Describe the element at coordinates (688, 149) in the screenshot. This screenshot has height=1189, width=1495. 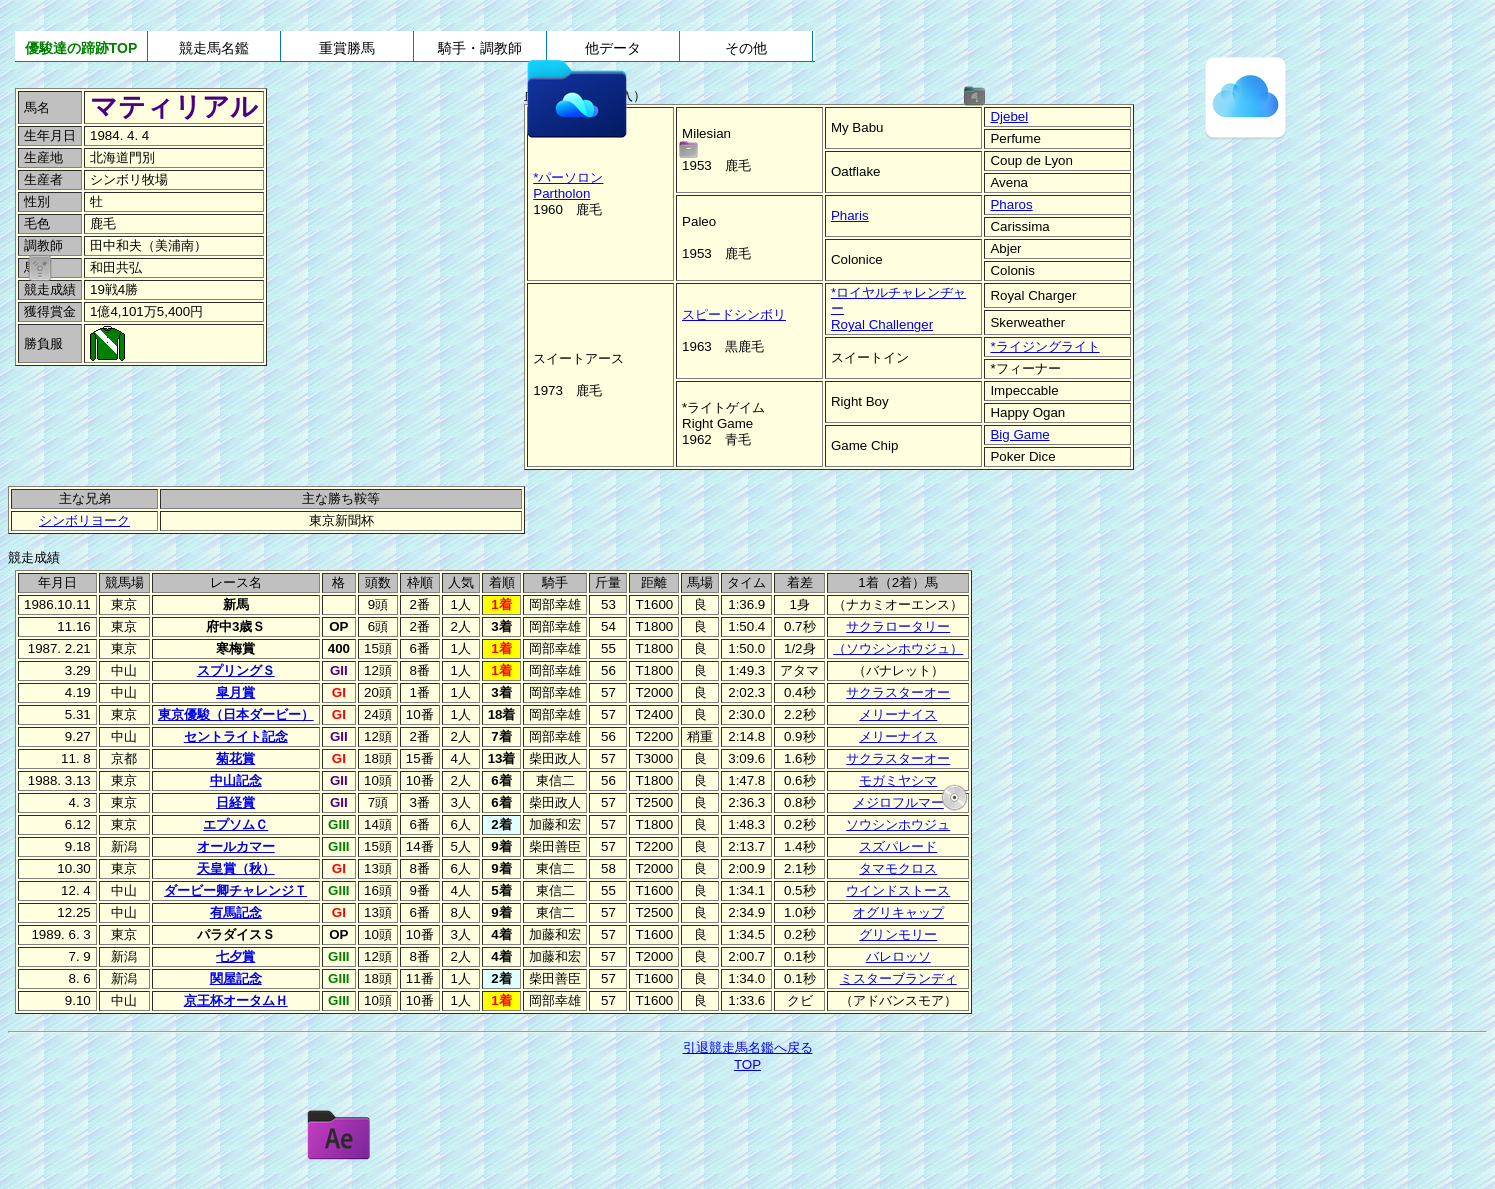
I see `open the file manager` at that location.